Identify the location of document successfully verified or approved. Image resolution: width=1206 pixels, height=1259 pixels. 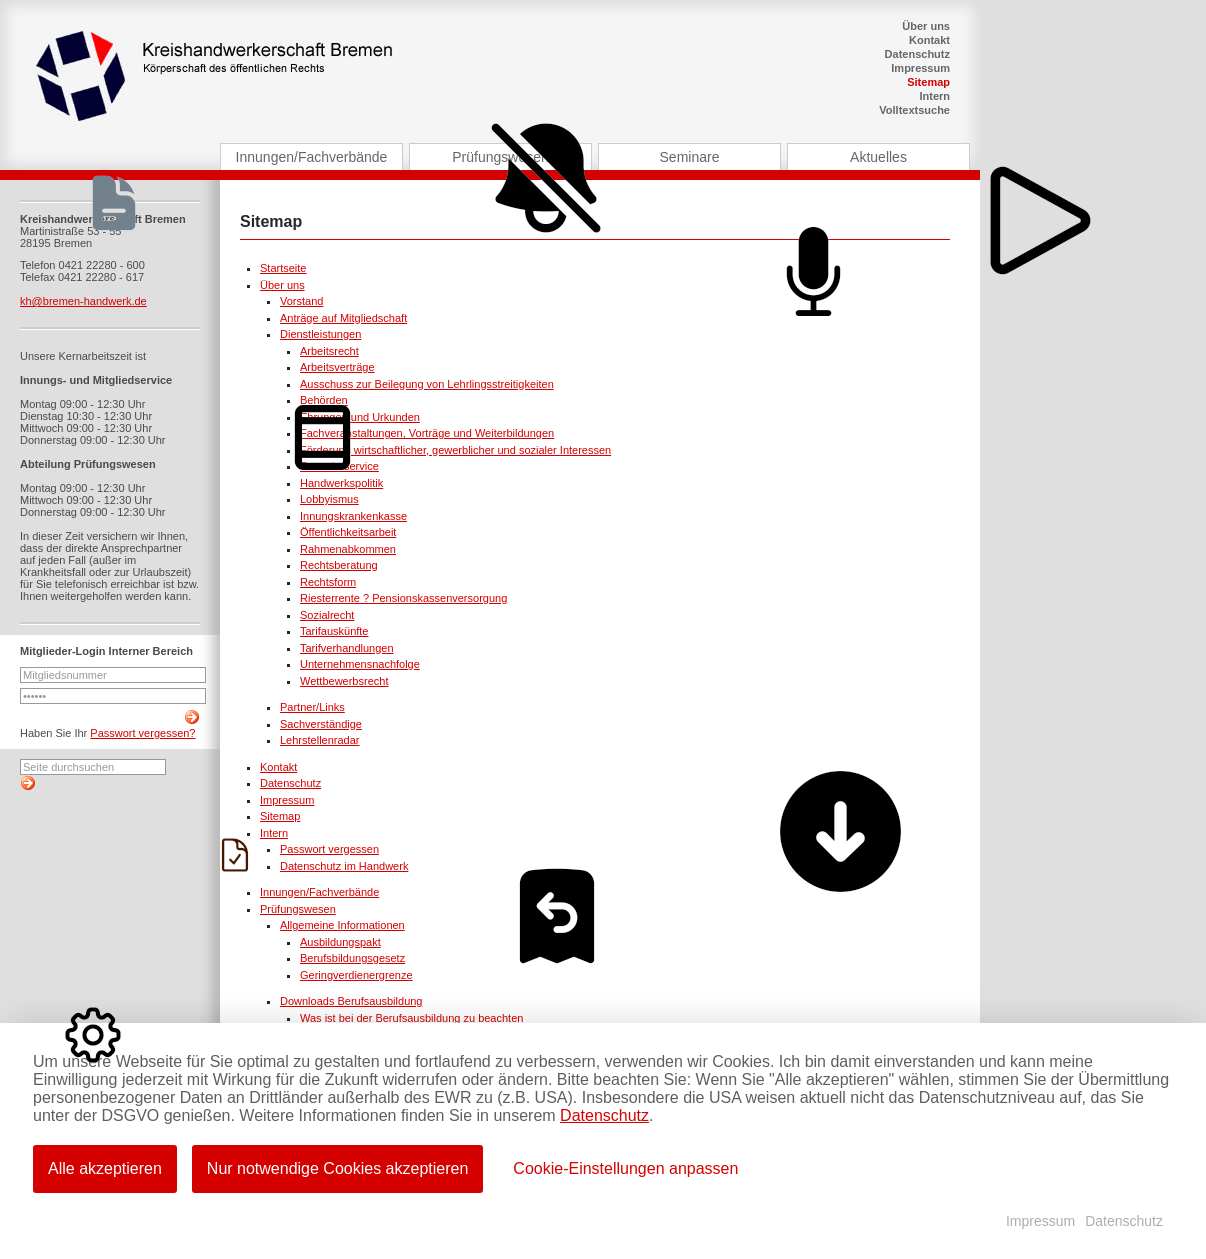
(235, 855).